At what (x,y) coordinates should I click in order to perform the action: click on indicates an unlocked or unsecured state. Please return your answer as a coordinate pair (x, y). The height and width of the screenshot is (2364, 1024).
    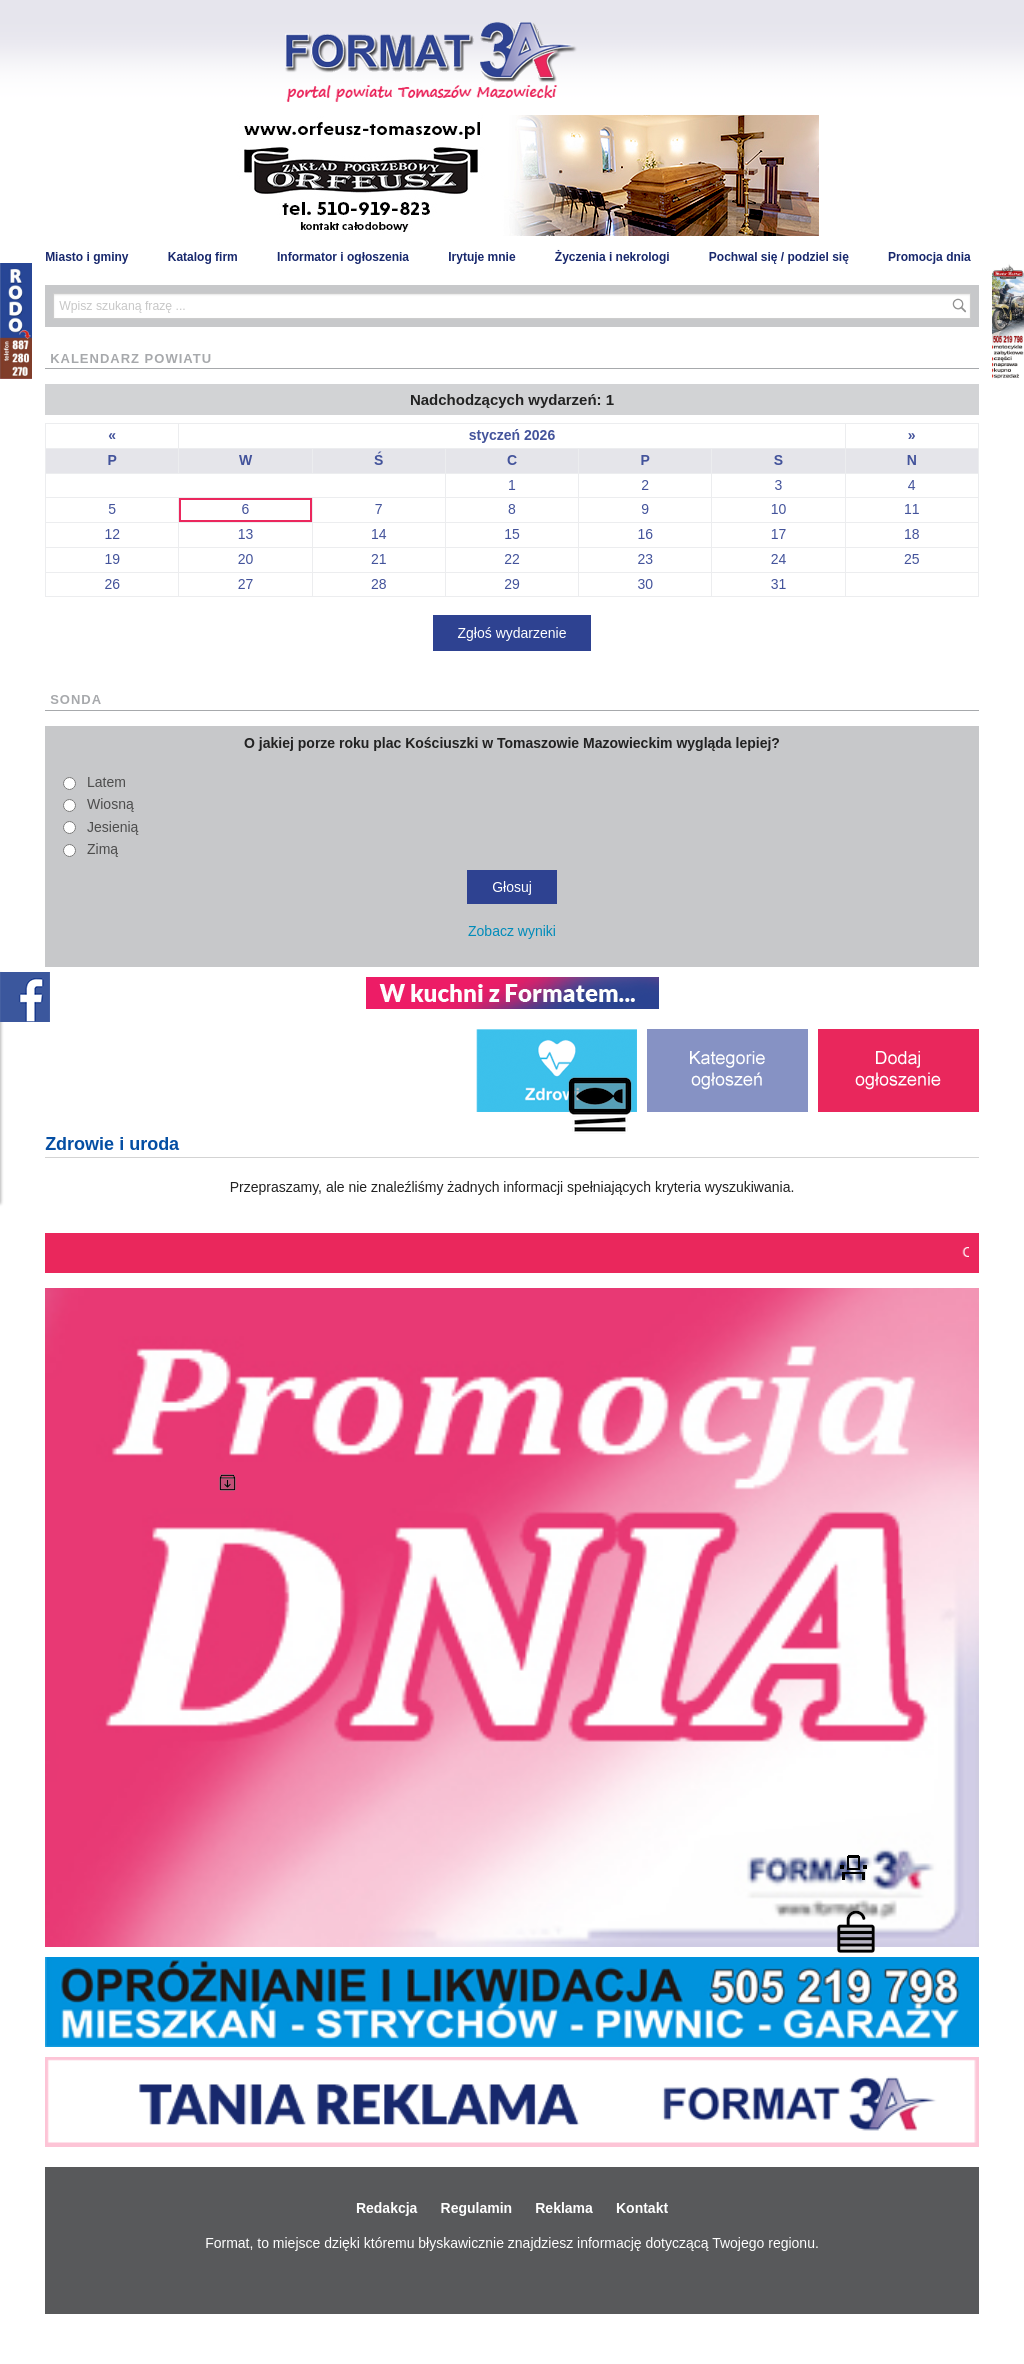
    Looking at the image, I should click on (856, 1934).